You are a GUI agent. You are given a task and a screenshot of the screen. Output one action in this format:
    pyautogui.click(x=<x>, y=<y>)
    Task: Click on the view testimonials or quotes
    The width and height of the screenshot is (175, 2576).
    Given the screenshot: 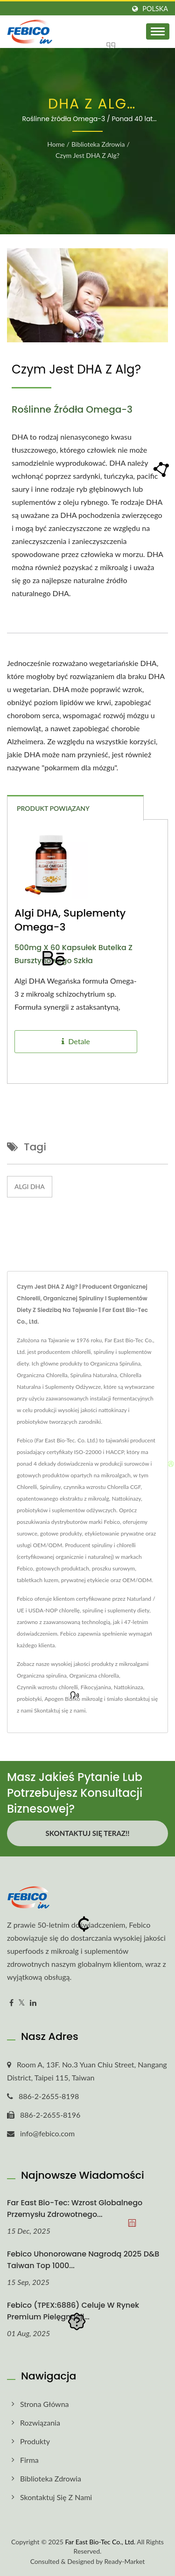 What is the action you would take?
    pyautogui.click(x=111, y=45)
    